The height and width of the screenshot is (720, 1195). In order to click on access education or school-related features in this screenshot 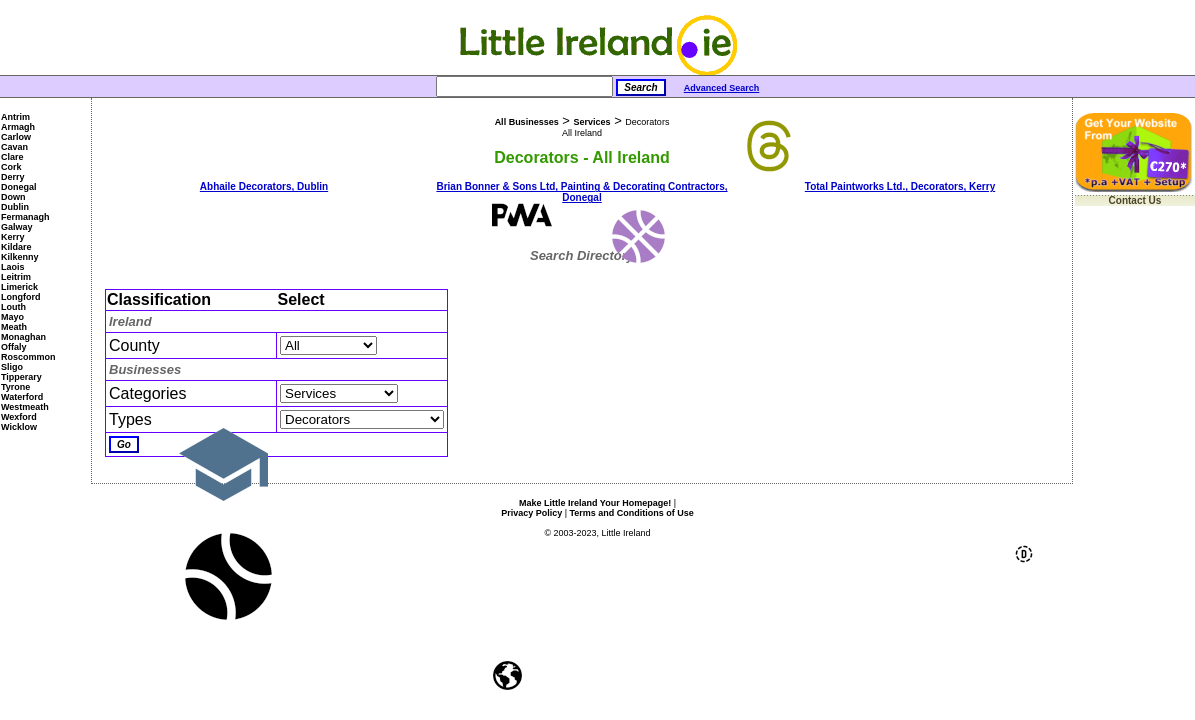, I will do `click(223, 464)`.